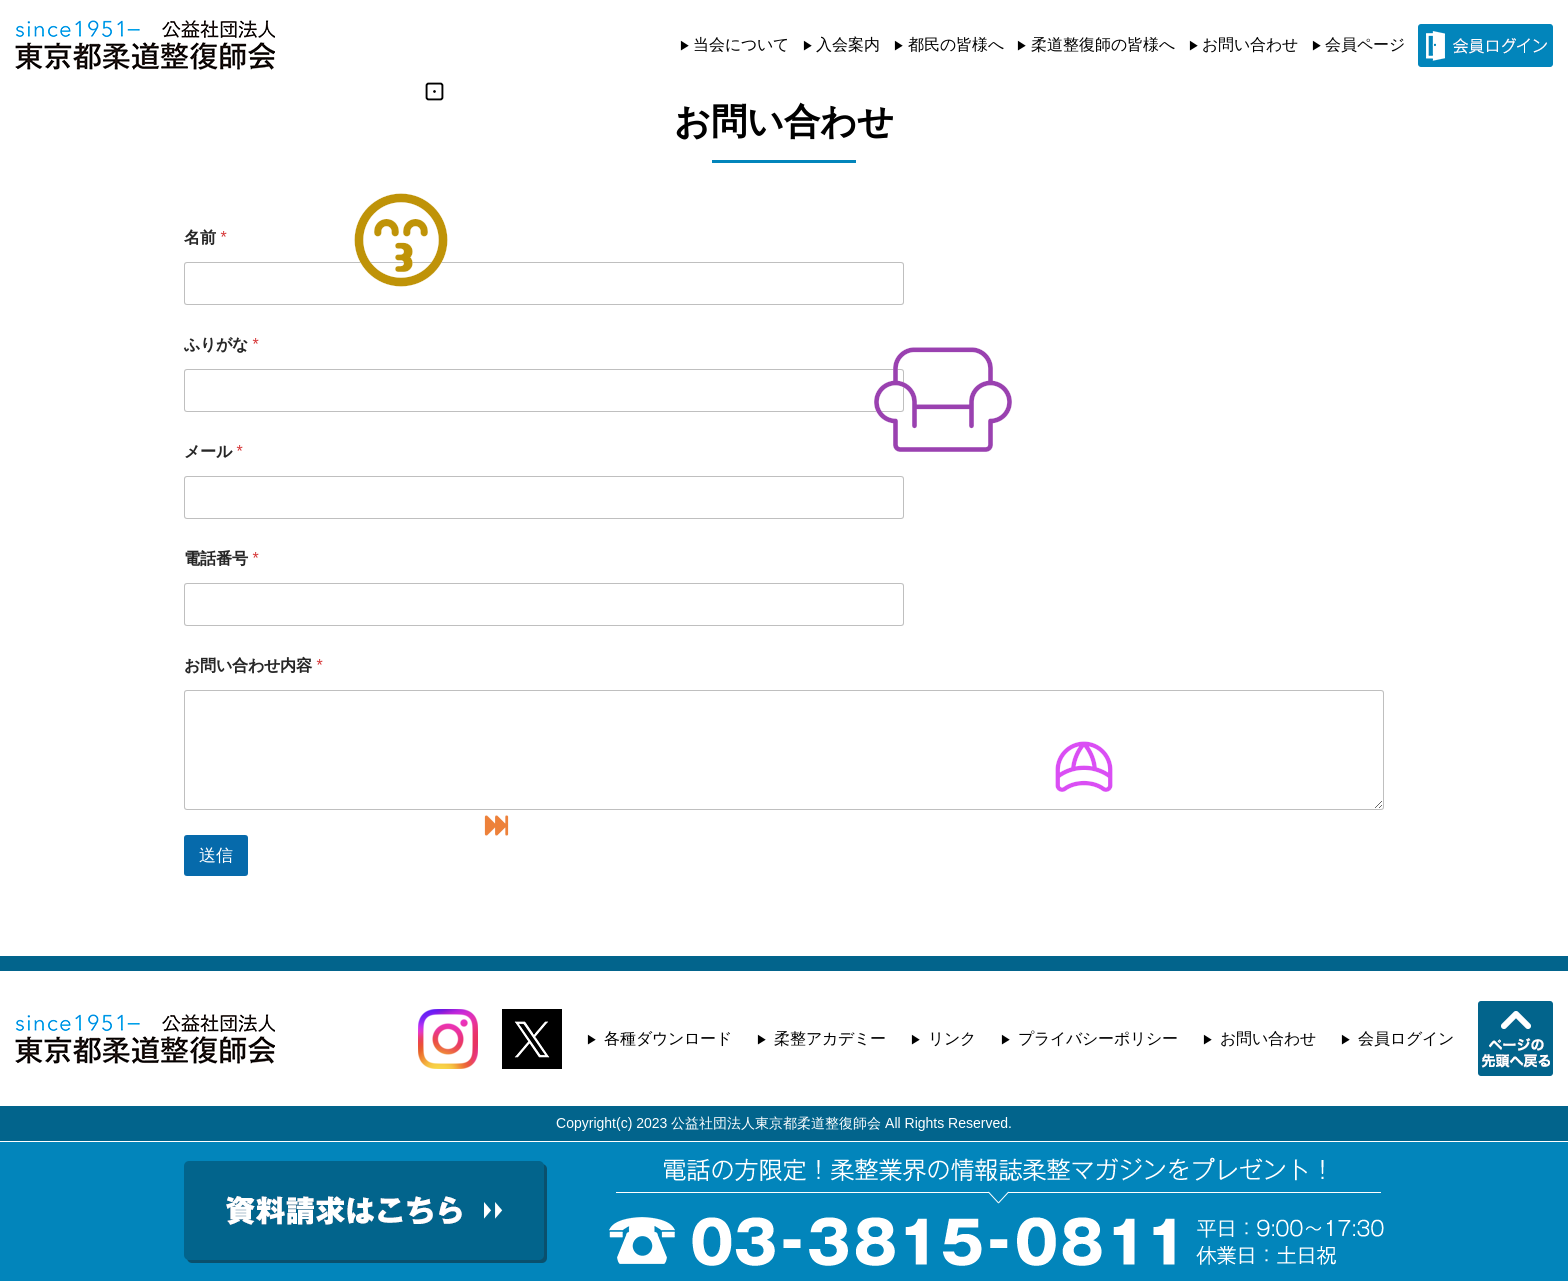 The width and height of the screenshot is (1568, 1281). What do you see at coordinates (943, 402) in the screenshot?
I see `browse furniture or home decor items` at bounding box center [943, 402].